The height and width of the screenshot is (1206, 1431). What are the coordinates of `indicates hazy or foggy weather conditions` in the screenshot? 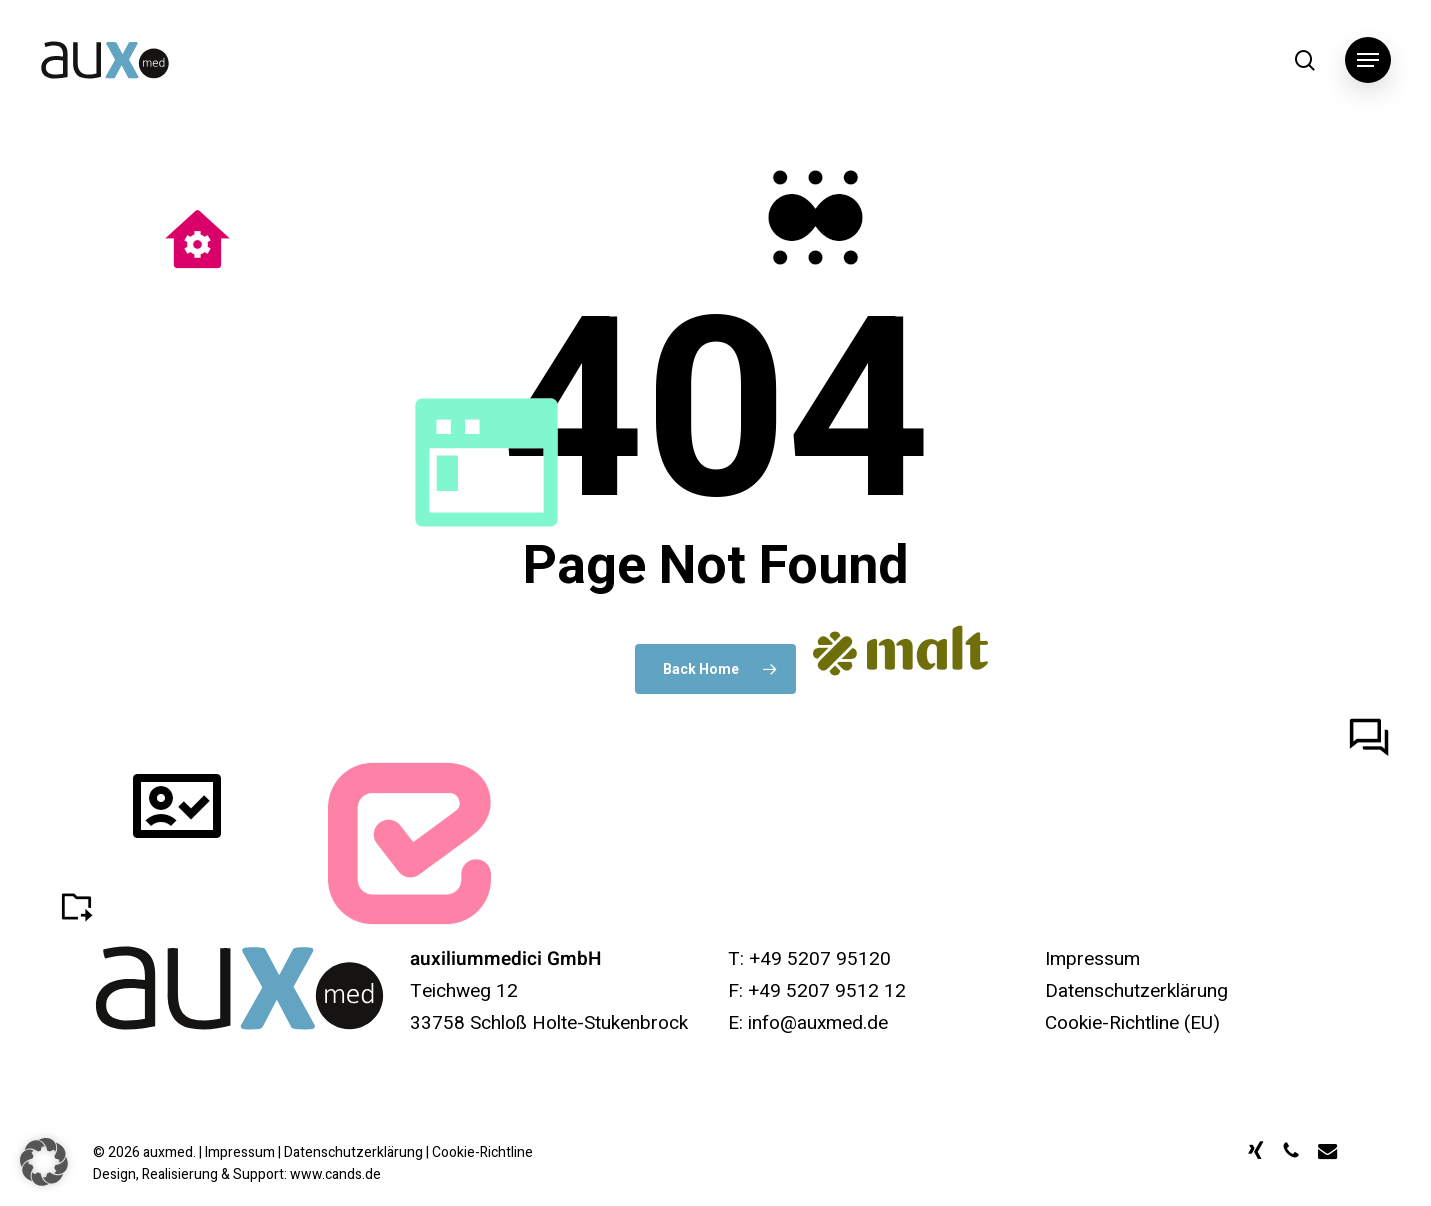 It's located at (815, 217).